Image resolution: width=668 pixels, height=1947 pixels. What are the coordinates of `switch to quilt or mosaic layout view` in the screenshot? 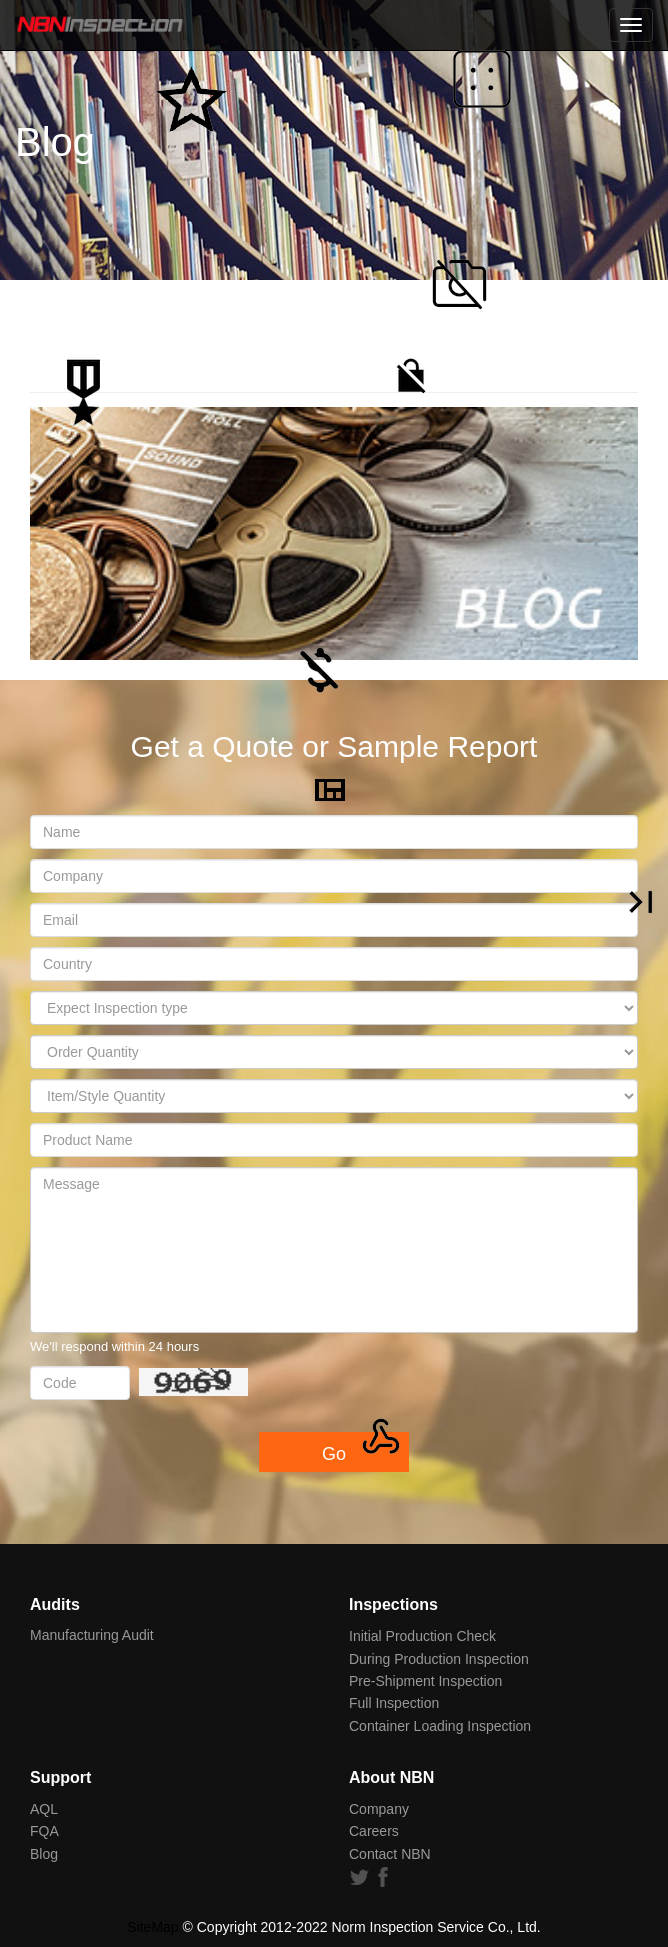 It's located at (329, 791).